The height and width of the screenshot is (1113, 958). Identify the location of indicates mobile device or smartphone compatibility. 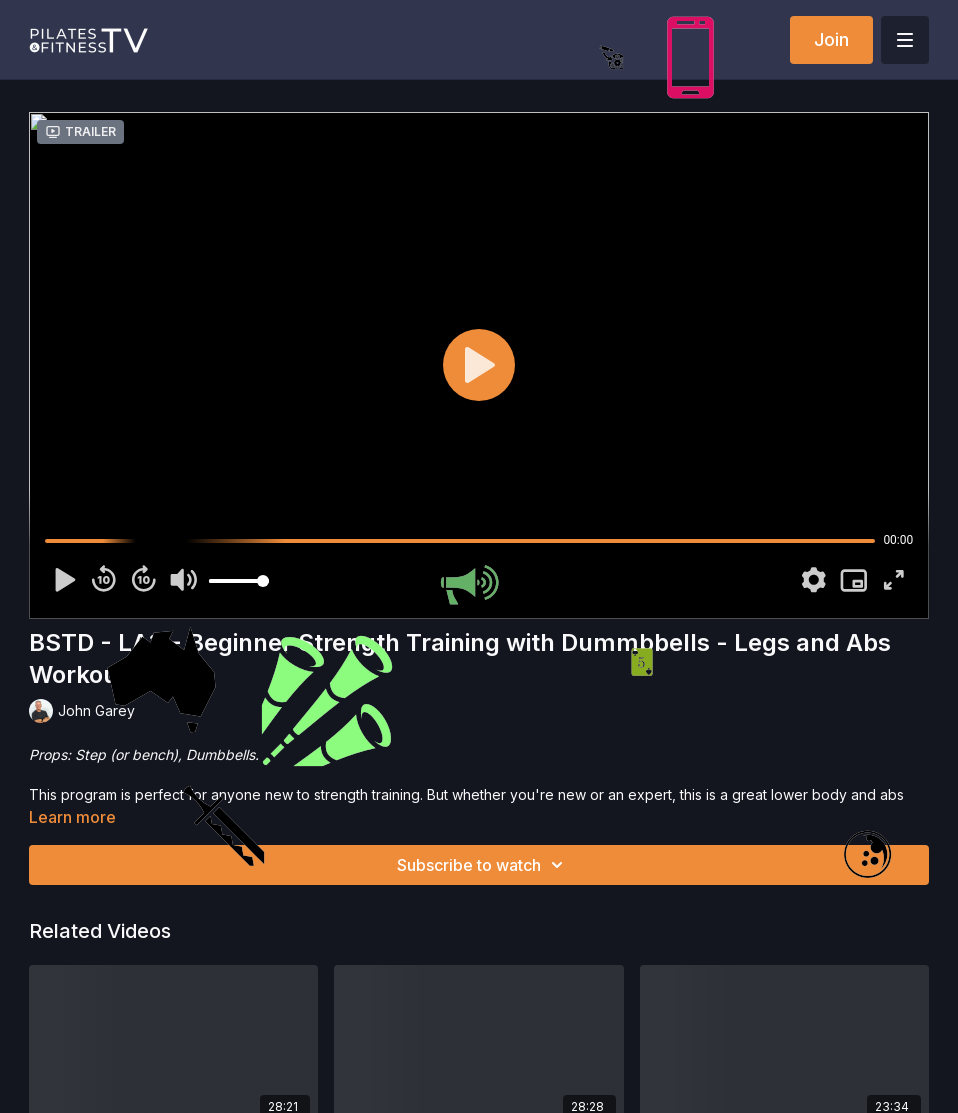
(690, 57).